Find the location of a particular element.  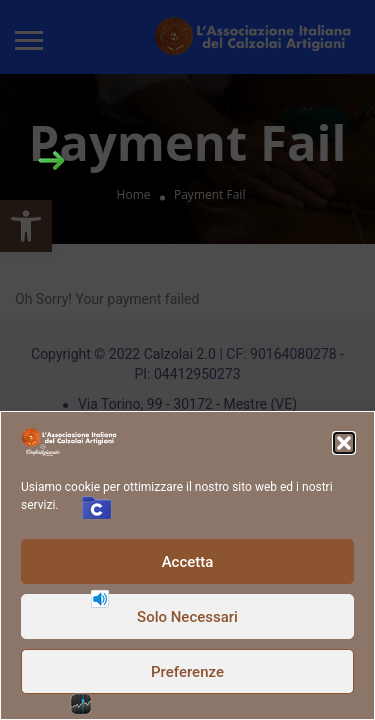

indicates sound or audio is enabled is located at coordinates (114, 585).